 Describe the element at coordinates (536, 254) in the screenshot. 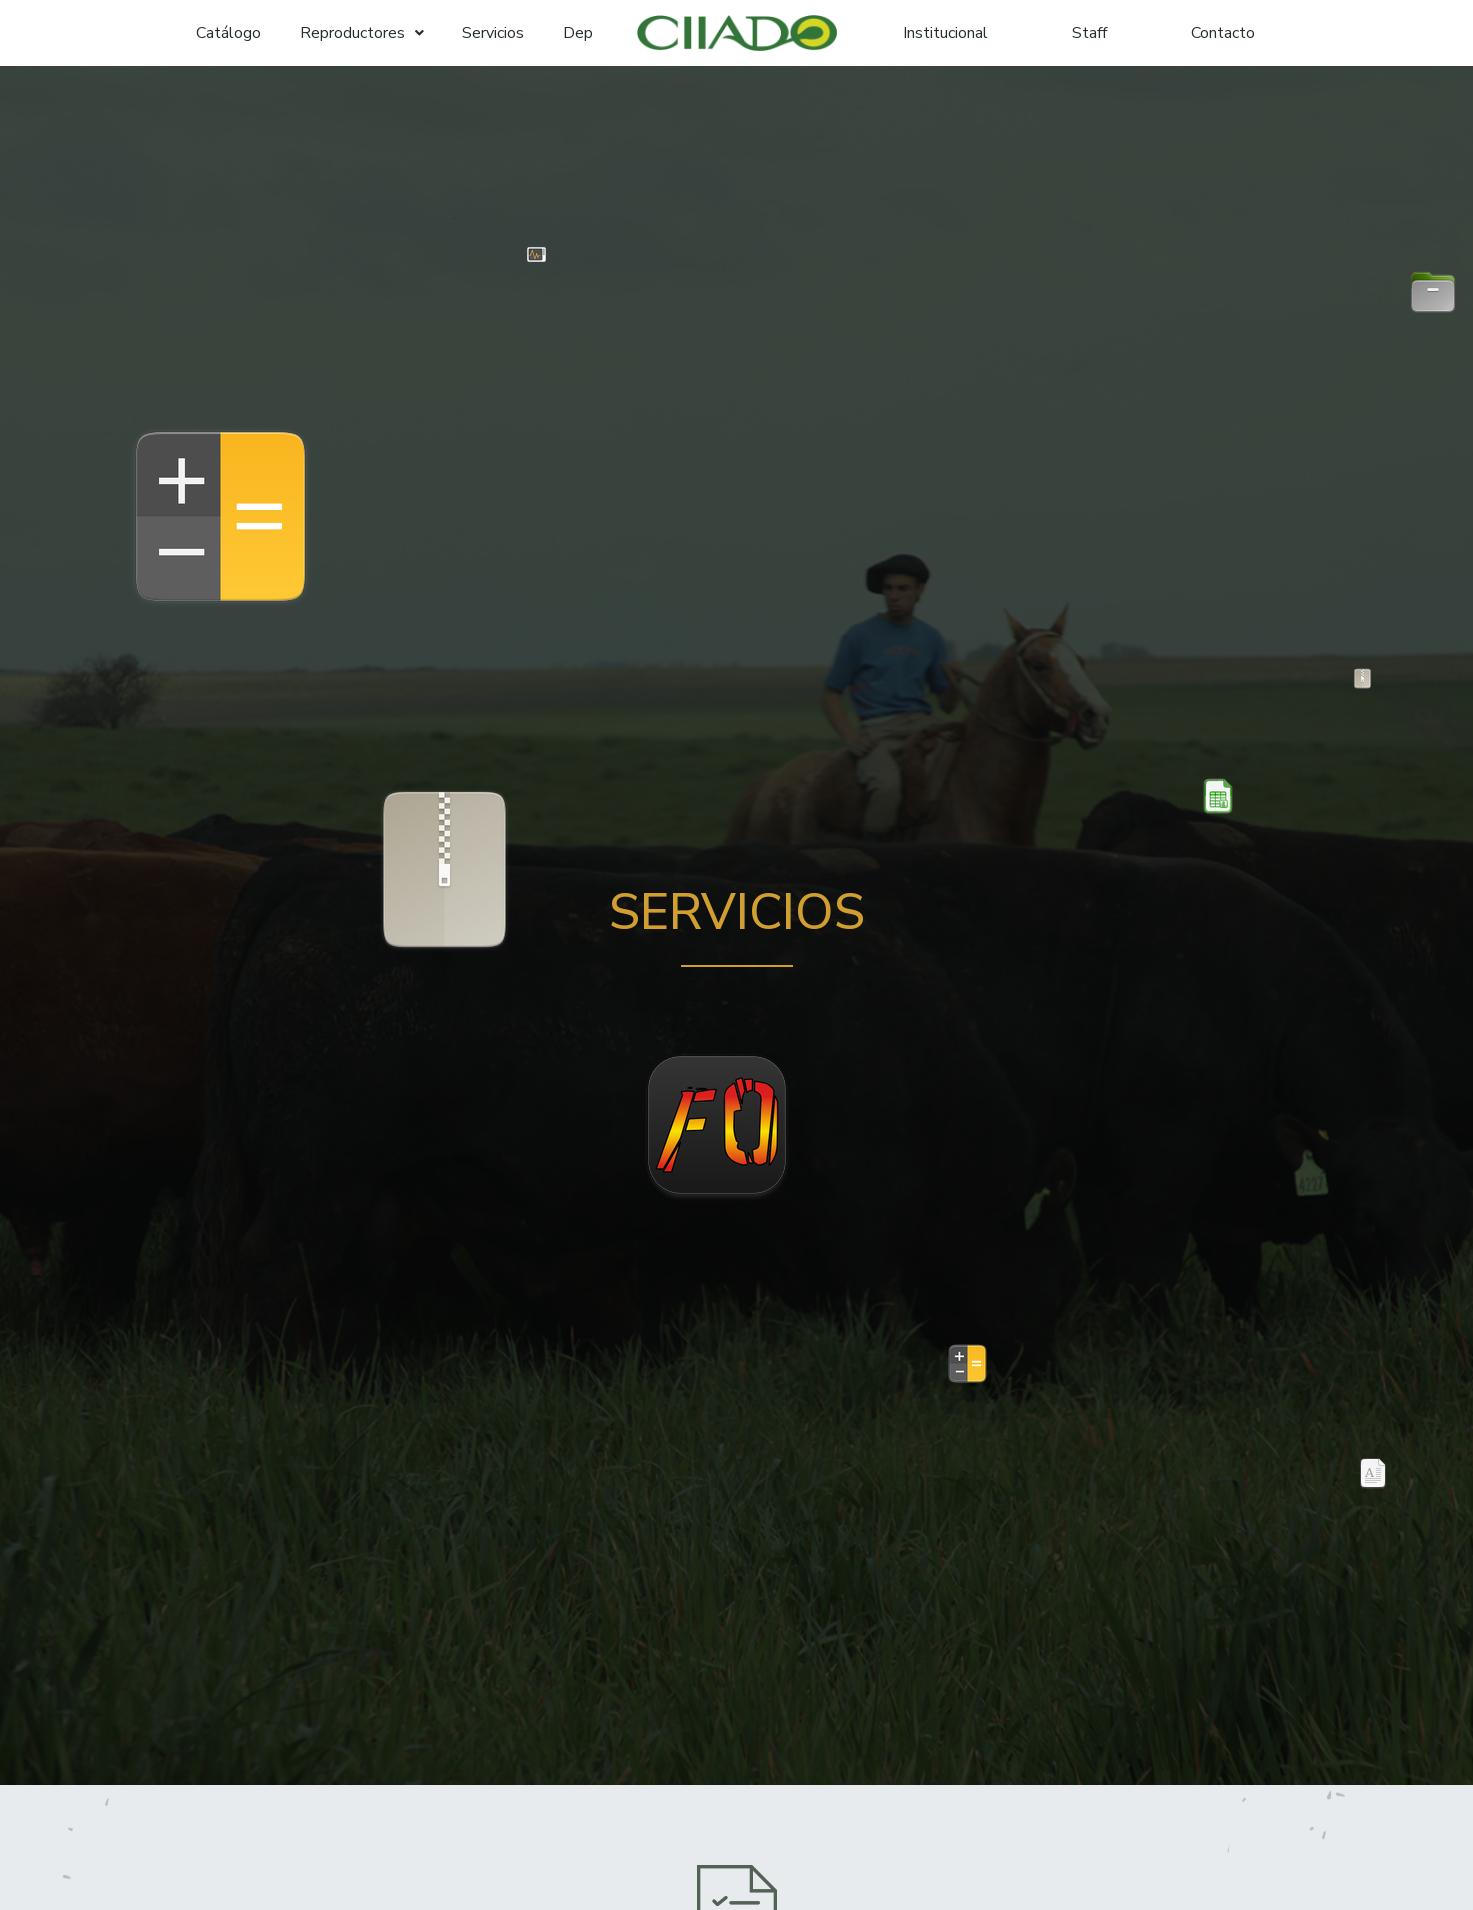

I see `open system monitor application` at that location.